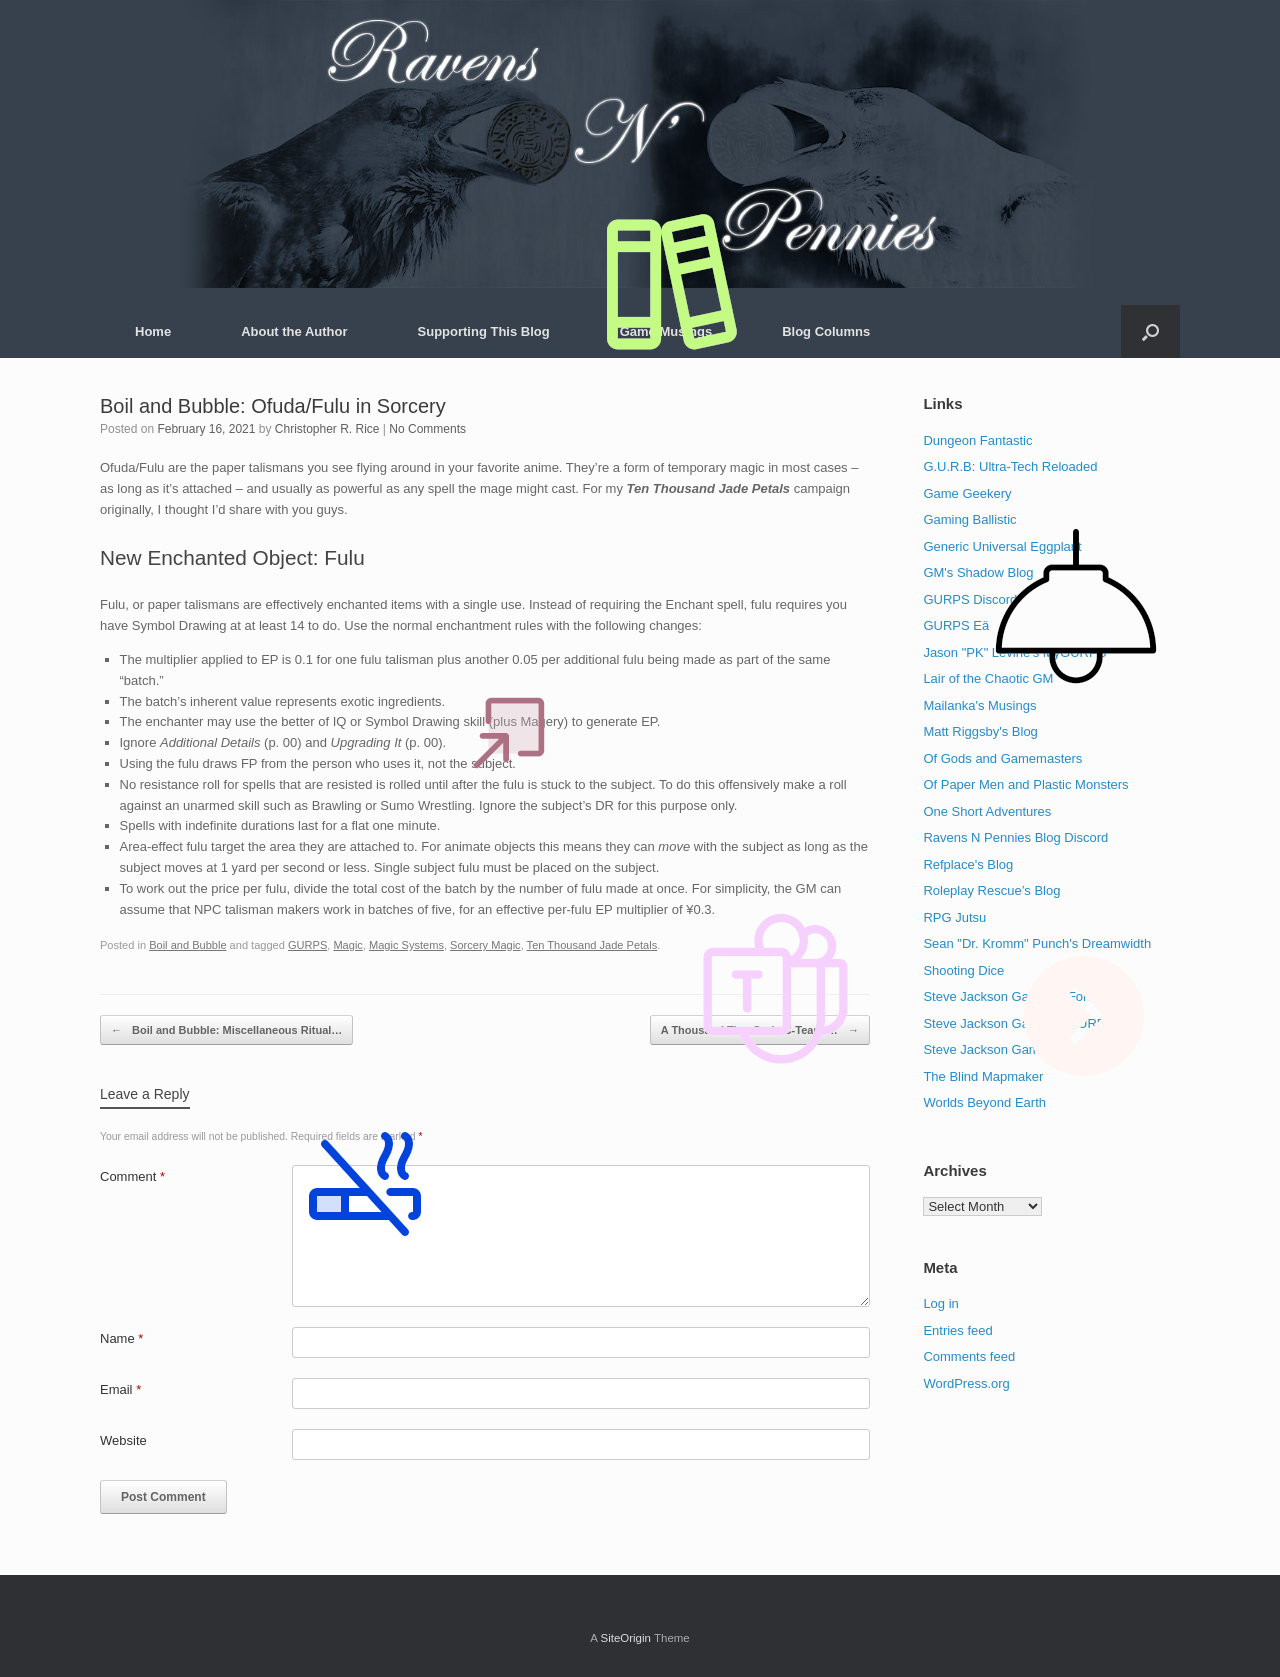  Describe the element at coordinates (509, 733) in the screenshot. I see `import or bring content into a container` at that location.